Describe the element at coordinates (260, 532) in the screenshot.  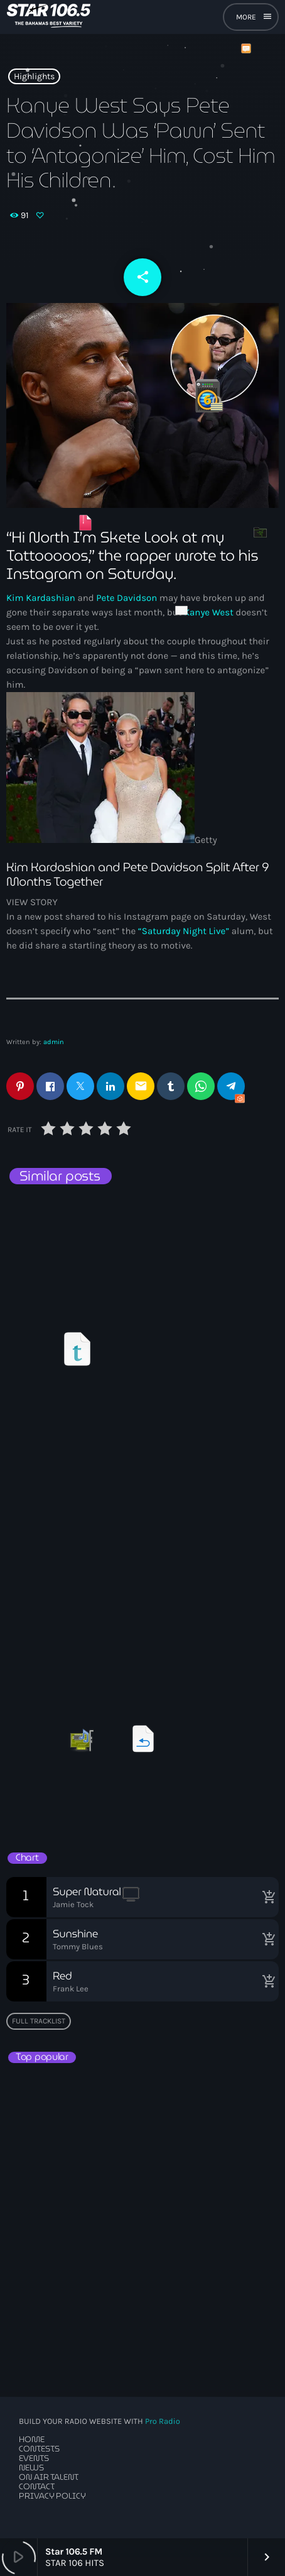
I see `open razer gaming software folder` at that location.